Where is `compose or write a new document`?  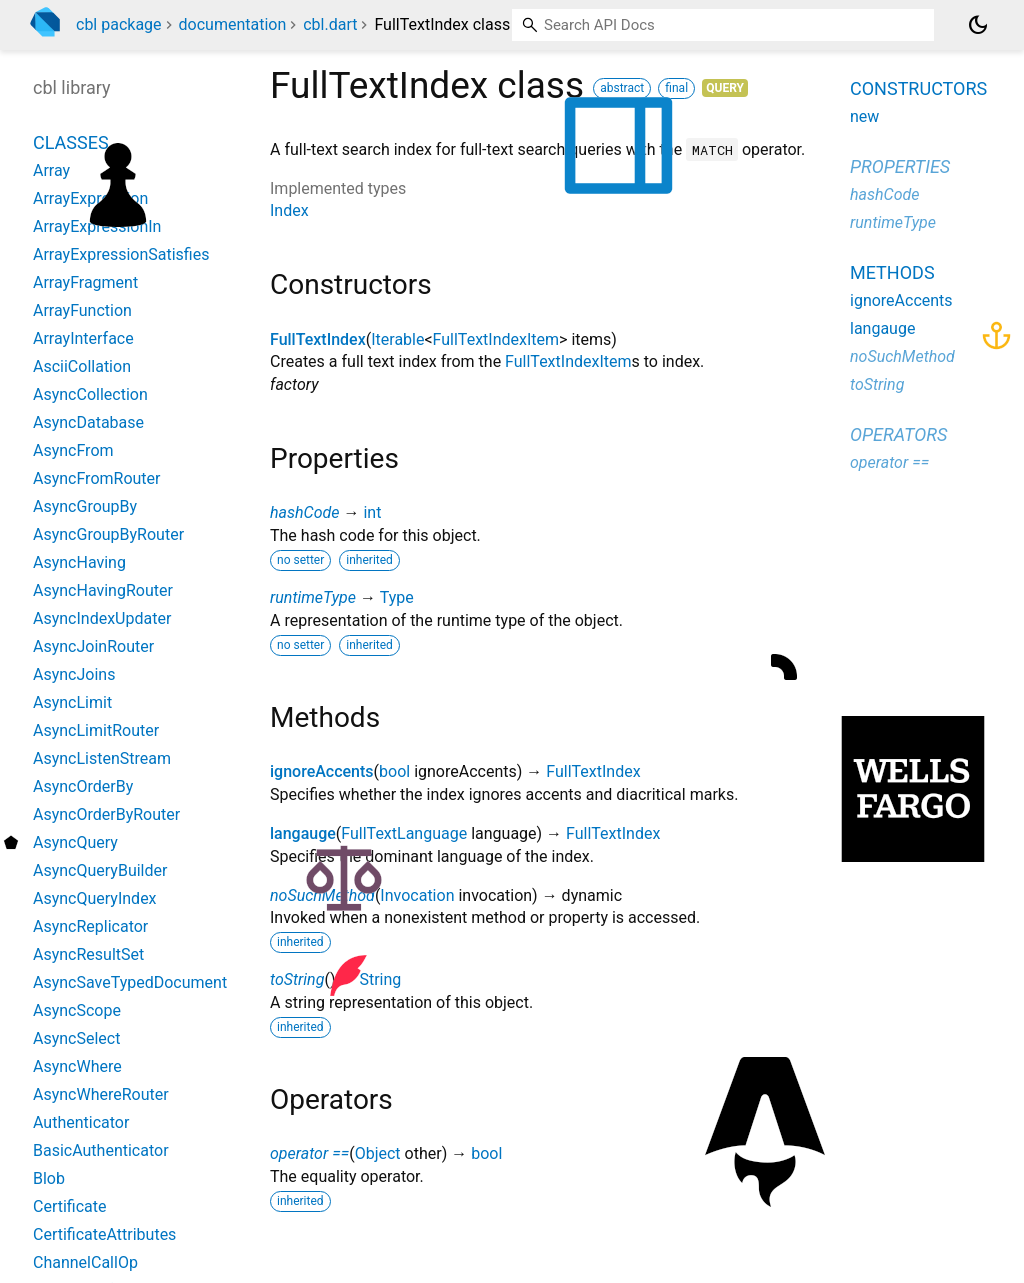 compose or write a new document is located at coordinates (348, 975).